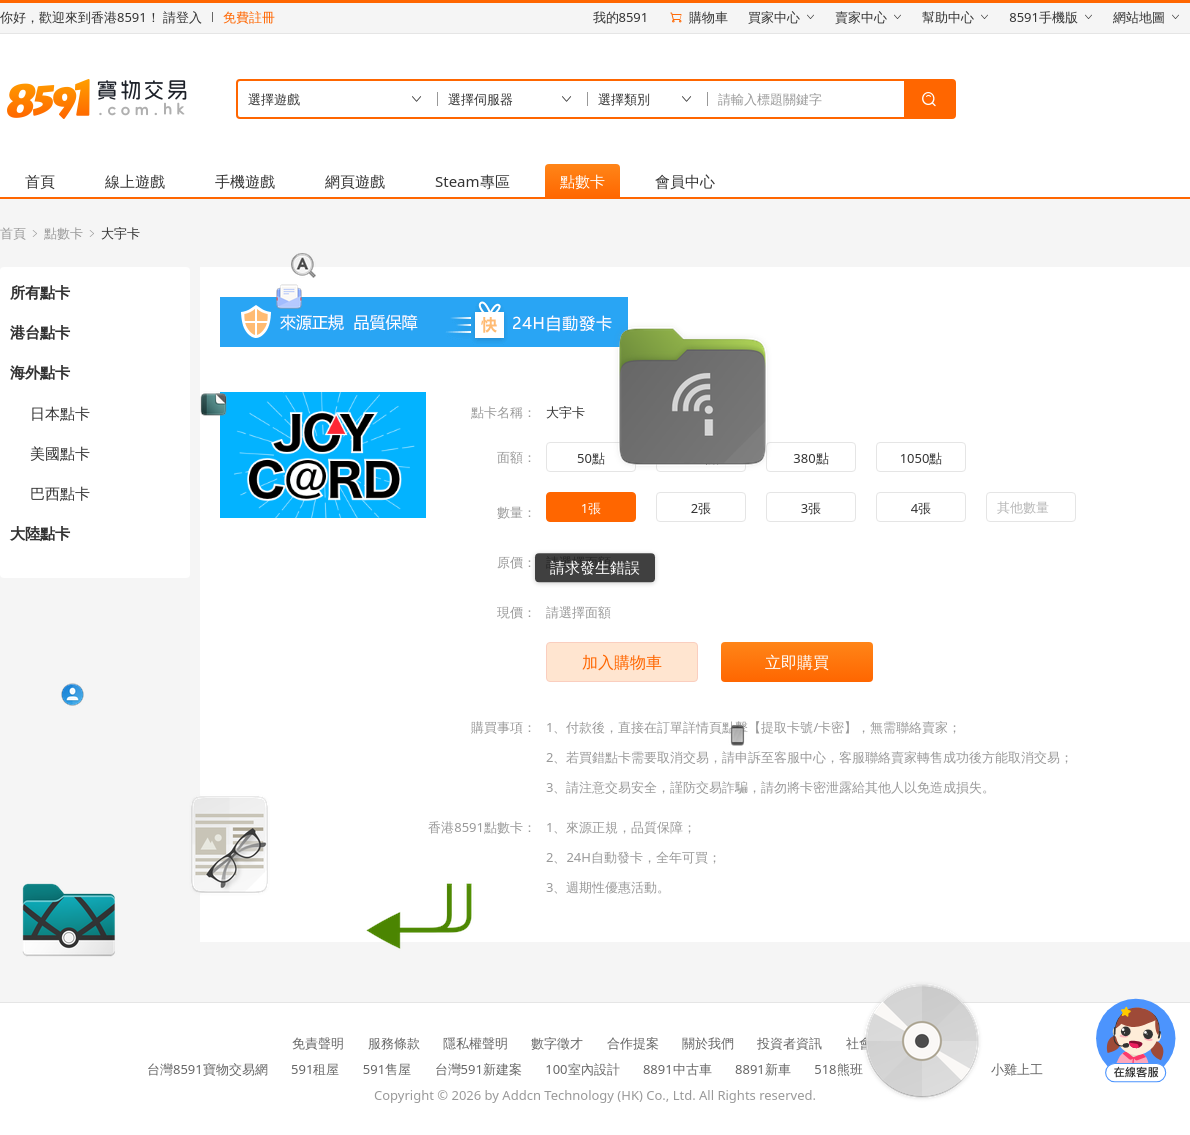 This screenshot has height=1135, width=1190. I want to click on change desktop wallpaper settings, so click(213, 403).